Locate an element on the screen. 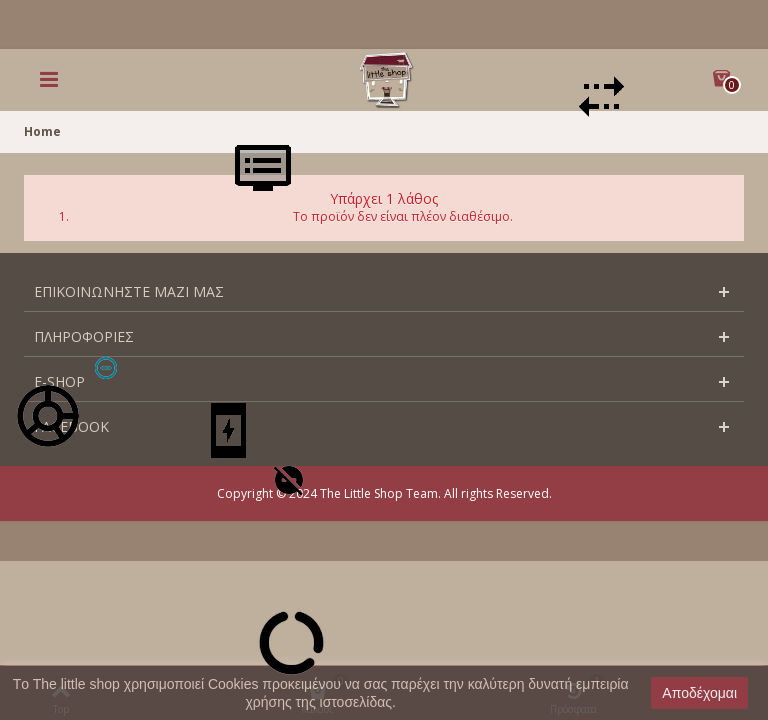  view route with multiple stops is located at coordinates (601, 96).